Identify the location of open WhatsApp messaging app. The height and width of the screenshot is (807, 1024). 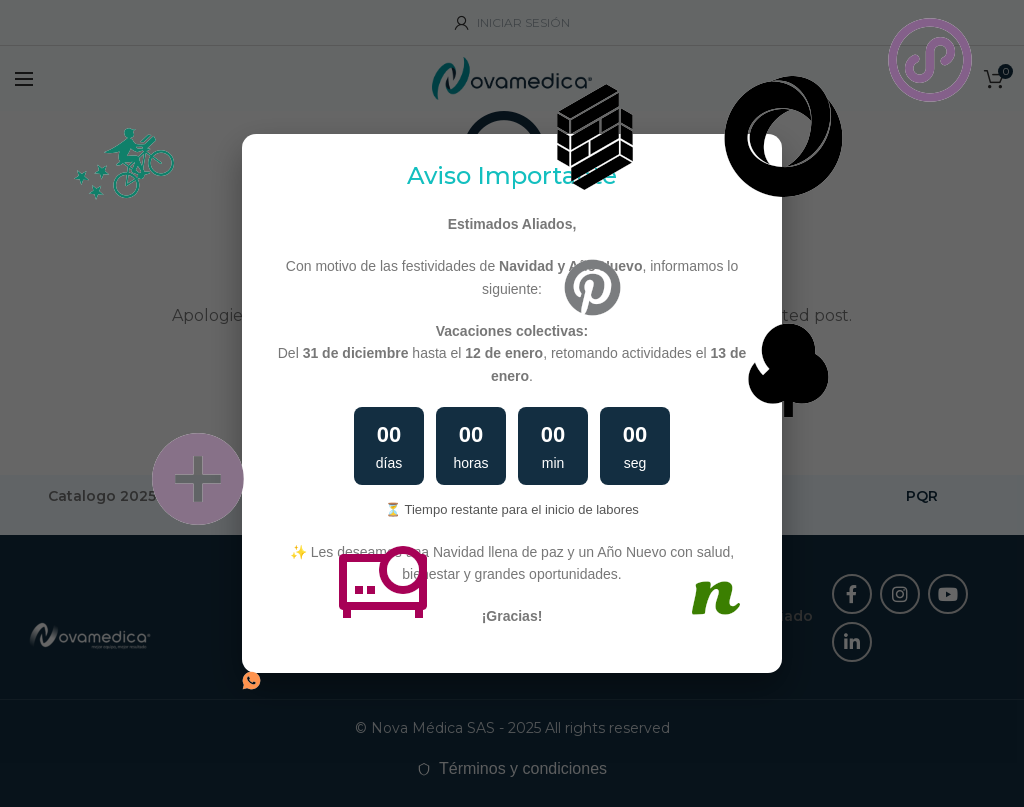
(251, 680).